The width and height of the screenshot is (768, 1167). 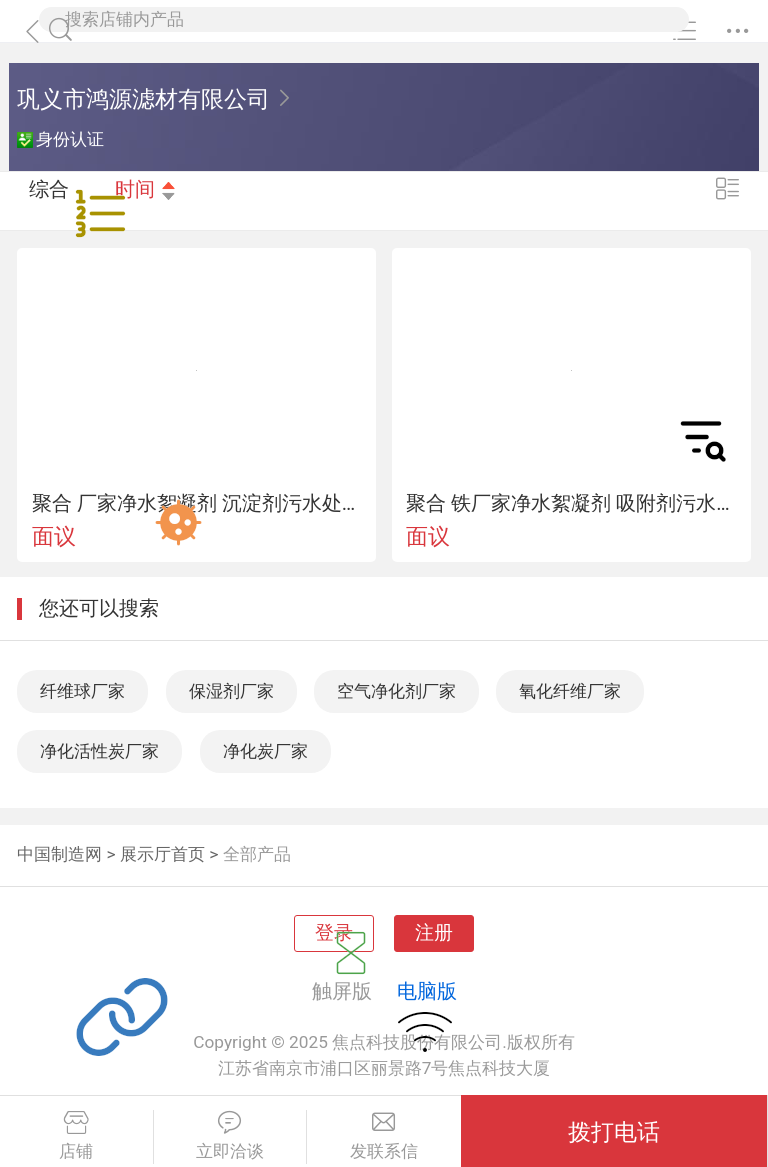 What do you see at coordinates (701, 437) in the screenshot?
I see `search within filtered results` at bounding box center [701, 437].